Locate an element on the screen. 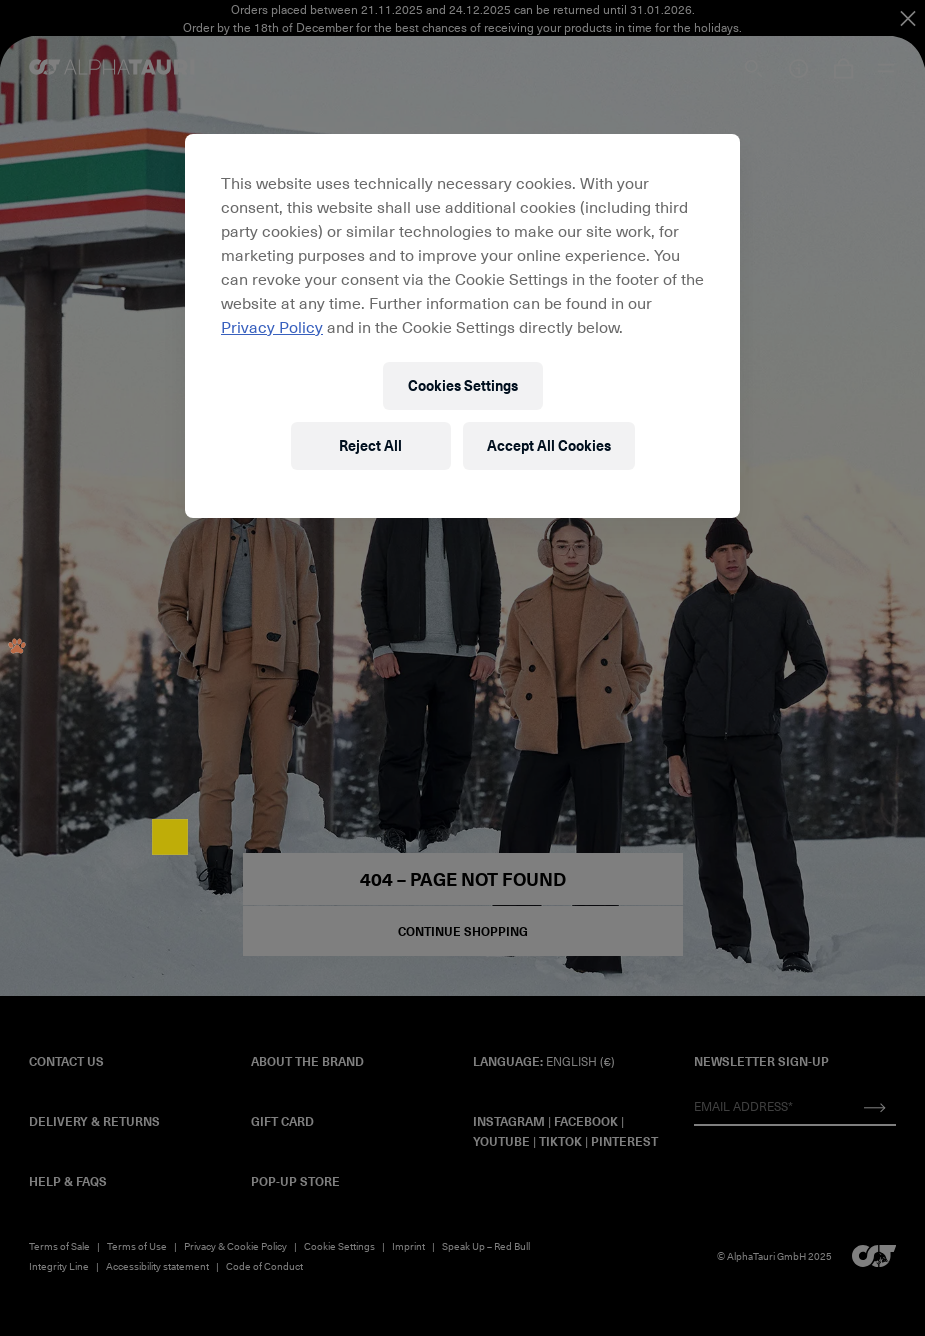  access pet-related features or settings is located at coordinates (17, 646).